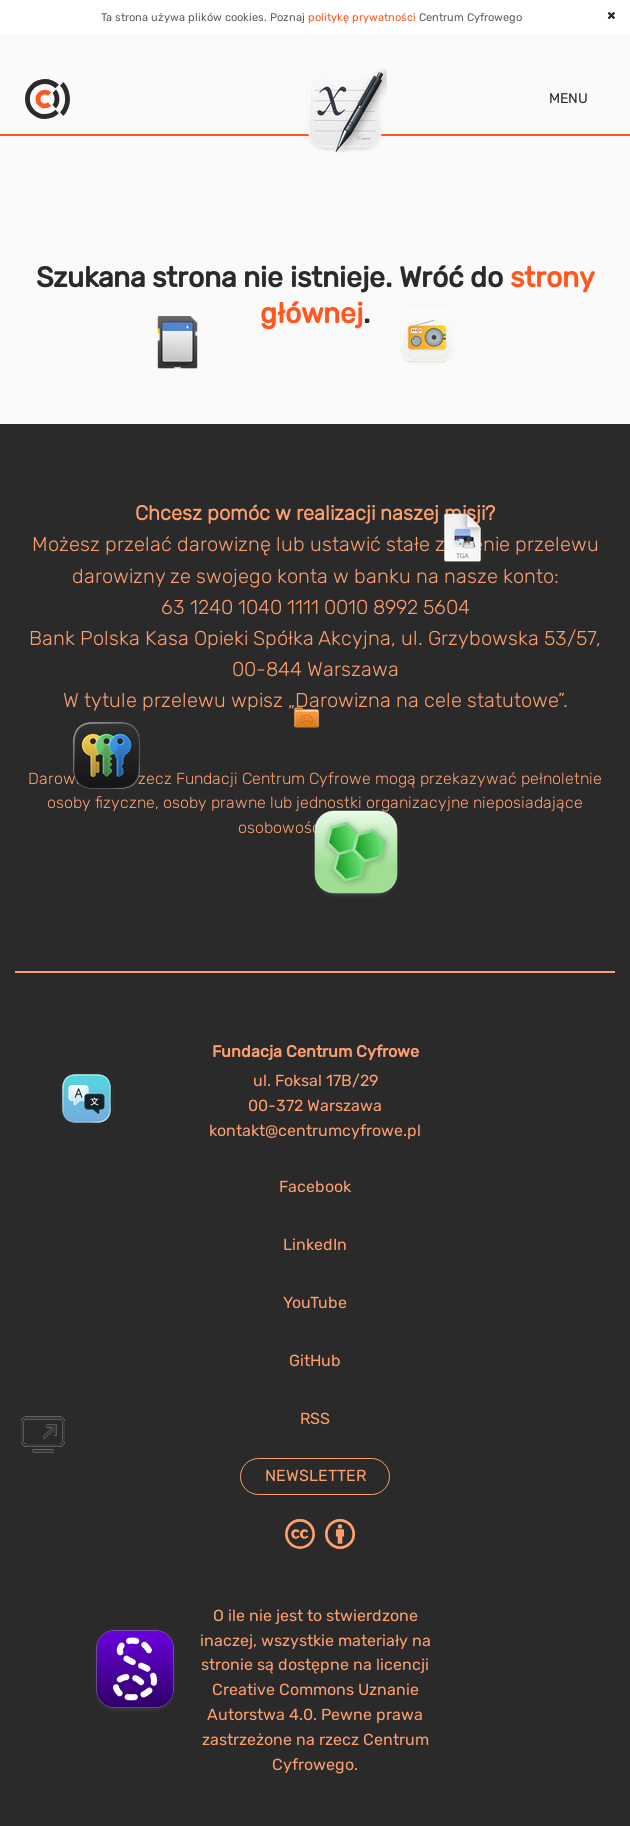  What do you see at coordinates (427, 335) in the screenshot?
I see `open goodvibes internet radio app` at bounding box center [427, 335].